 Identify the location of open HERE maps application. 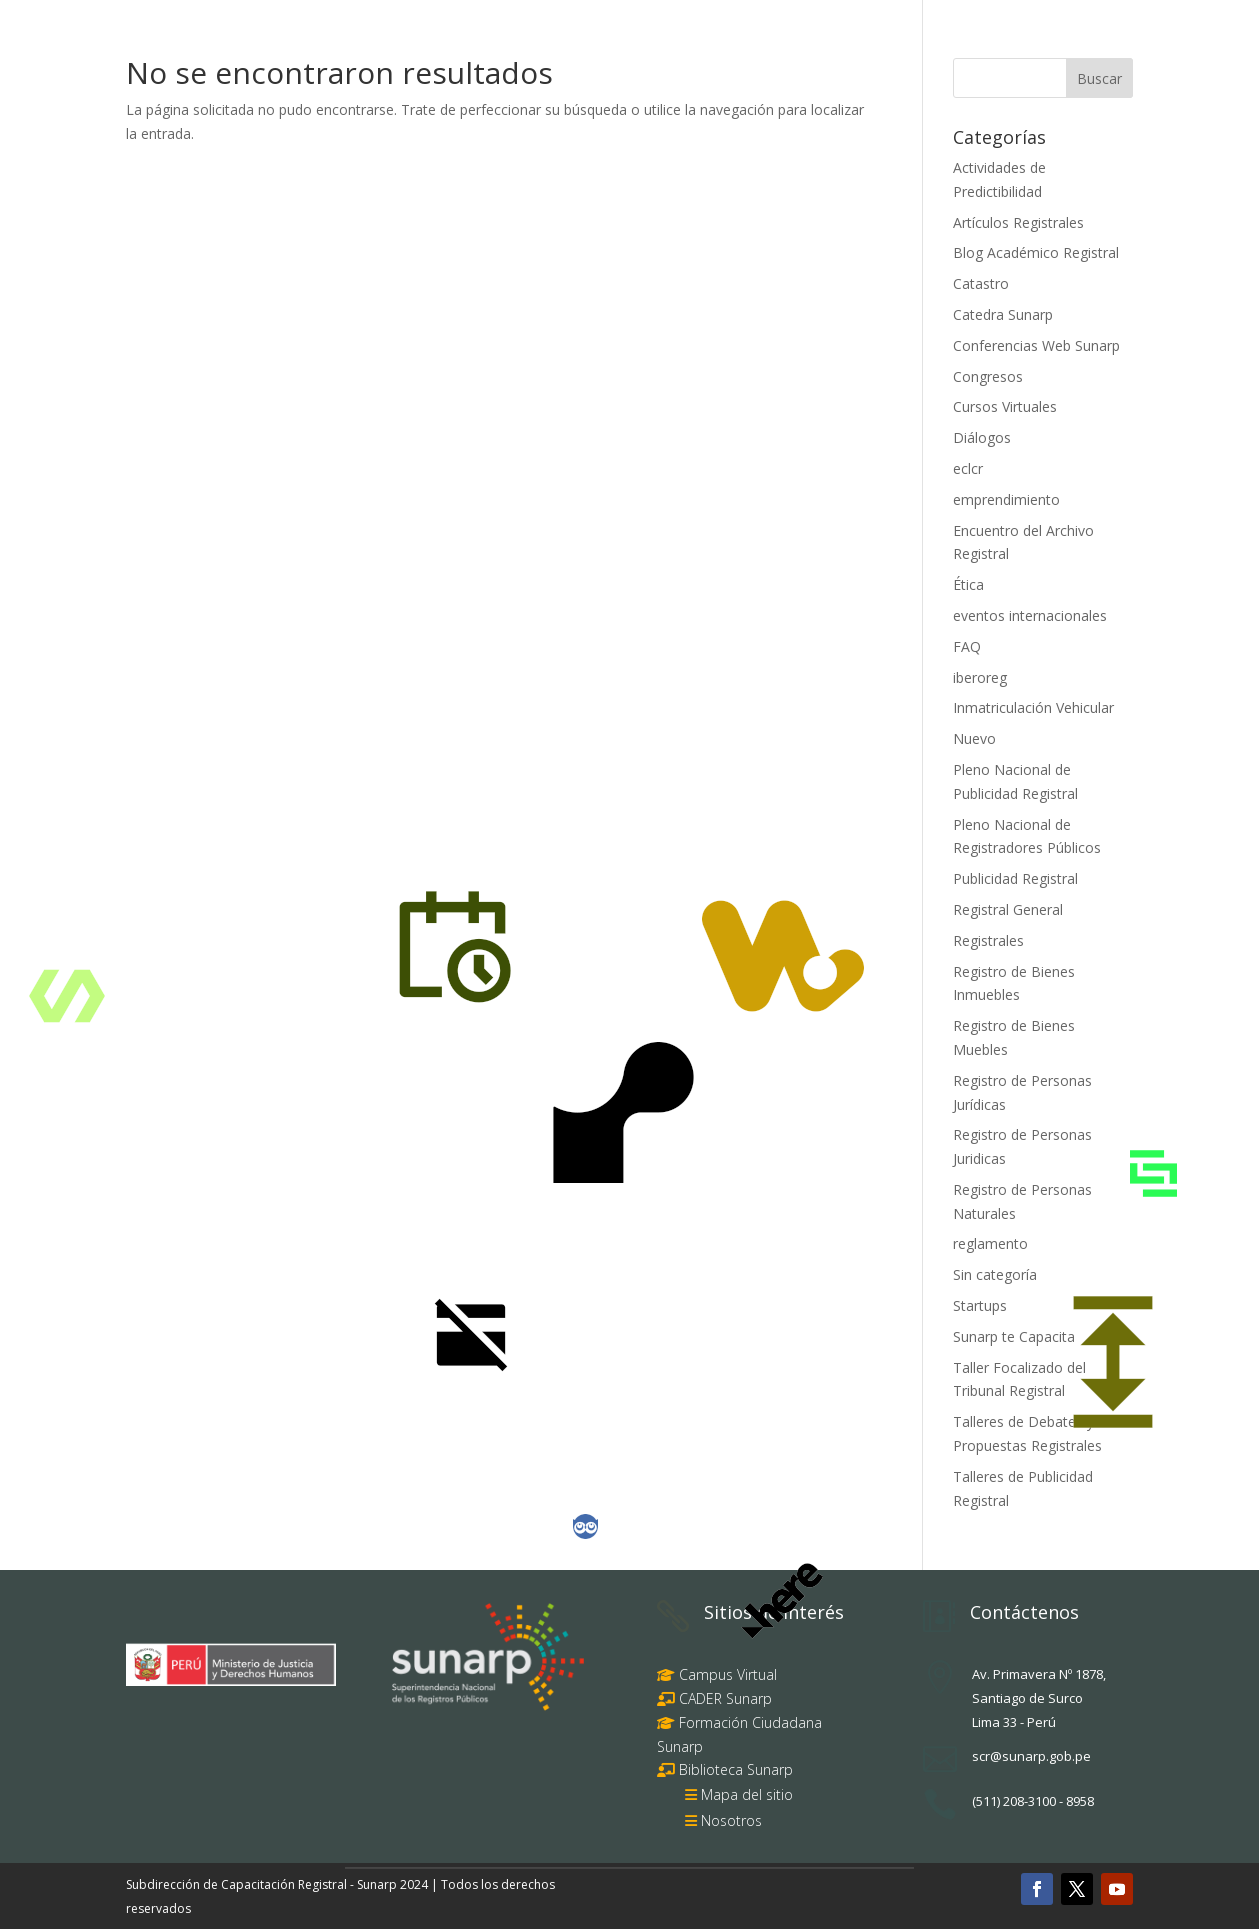
(782, 1601).